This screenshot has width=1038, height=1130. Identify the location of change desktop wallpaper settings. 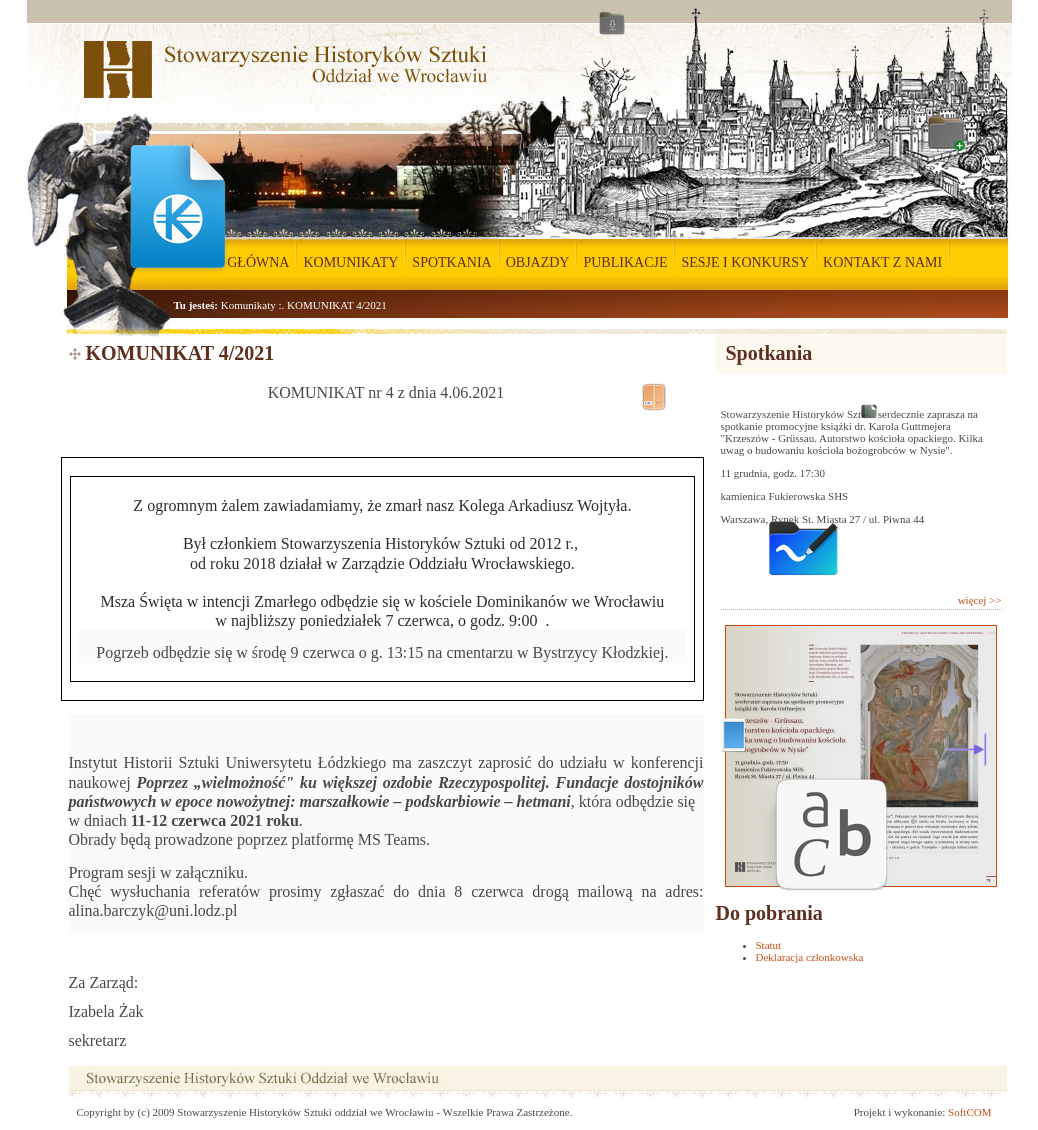
(869, 411).